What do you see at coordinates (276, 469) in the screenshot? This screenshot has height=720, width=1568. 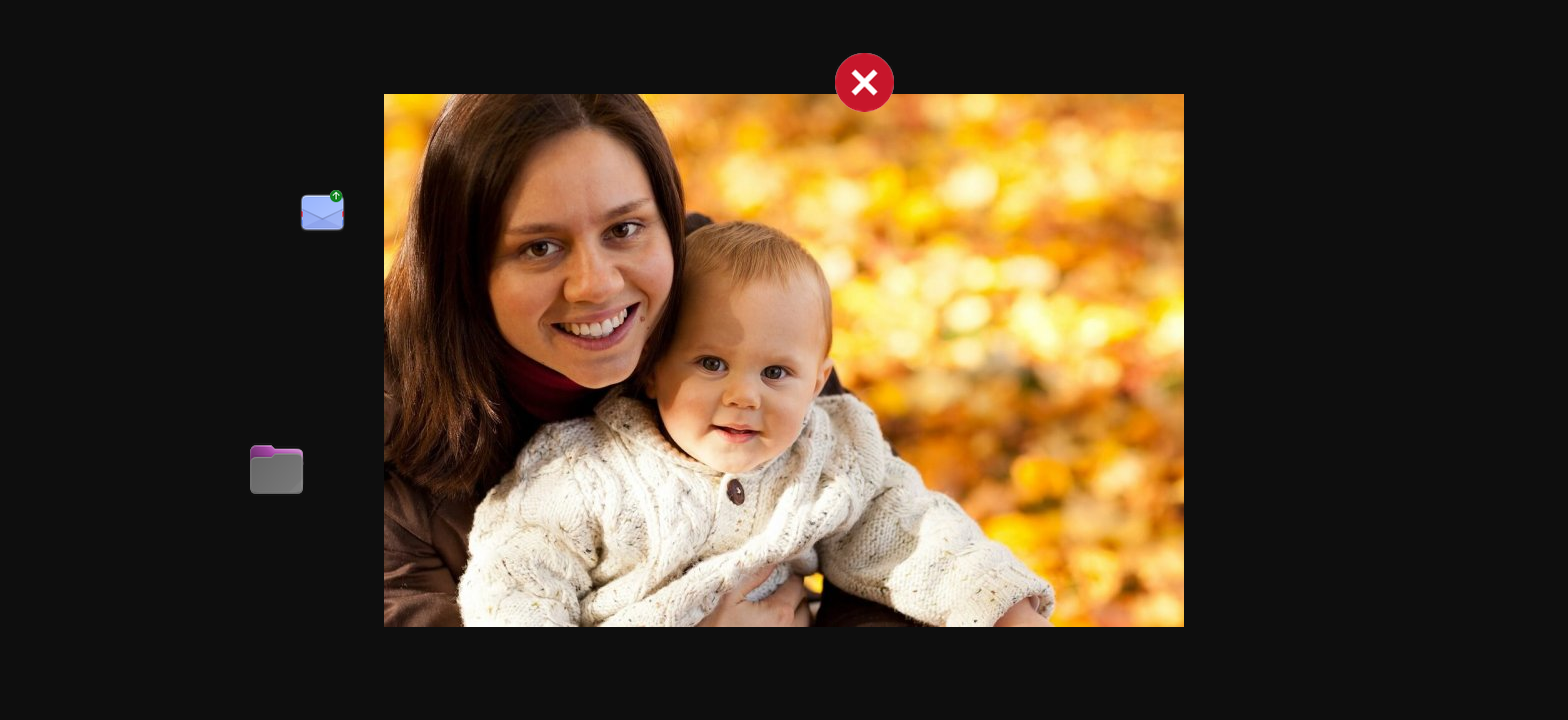 I see `open a folder to view its contents` at bounding box center [276, 469].